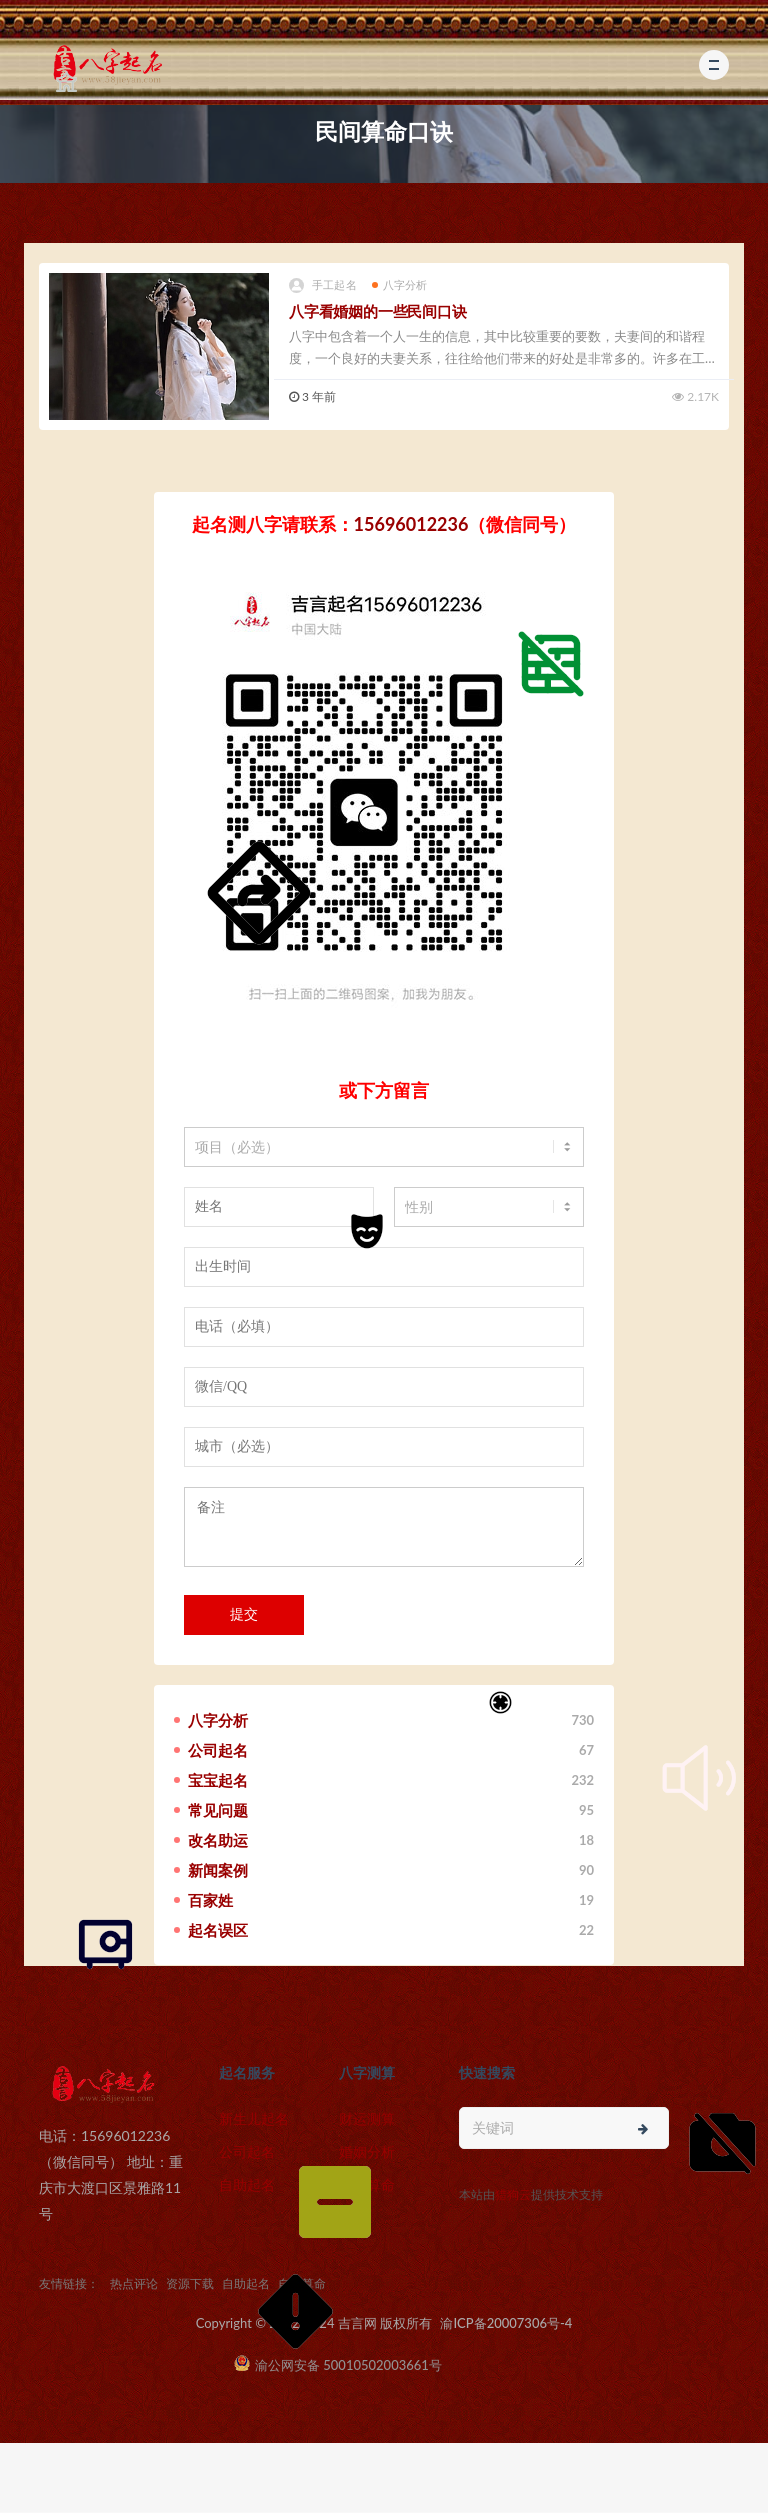 The height and width of the screenshot is (2513, 768). Describe the element at coordinates (259, 893) in the screenshot. I see `indicates navigation or directional guidance` at that location.